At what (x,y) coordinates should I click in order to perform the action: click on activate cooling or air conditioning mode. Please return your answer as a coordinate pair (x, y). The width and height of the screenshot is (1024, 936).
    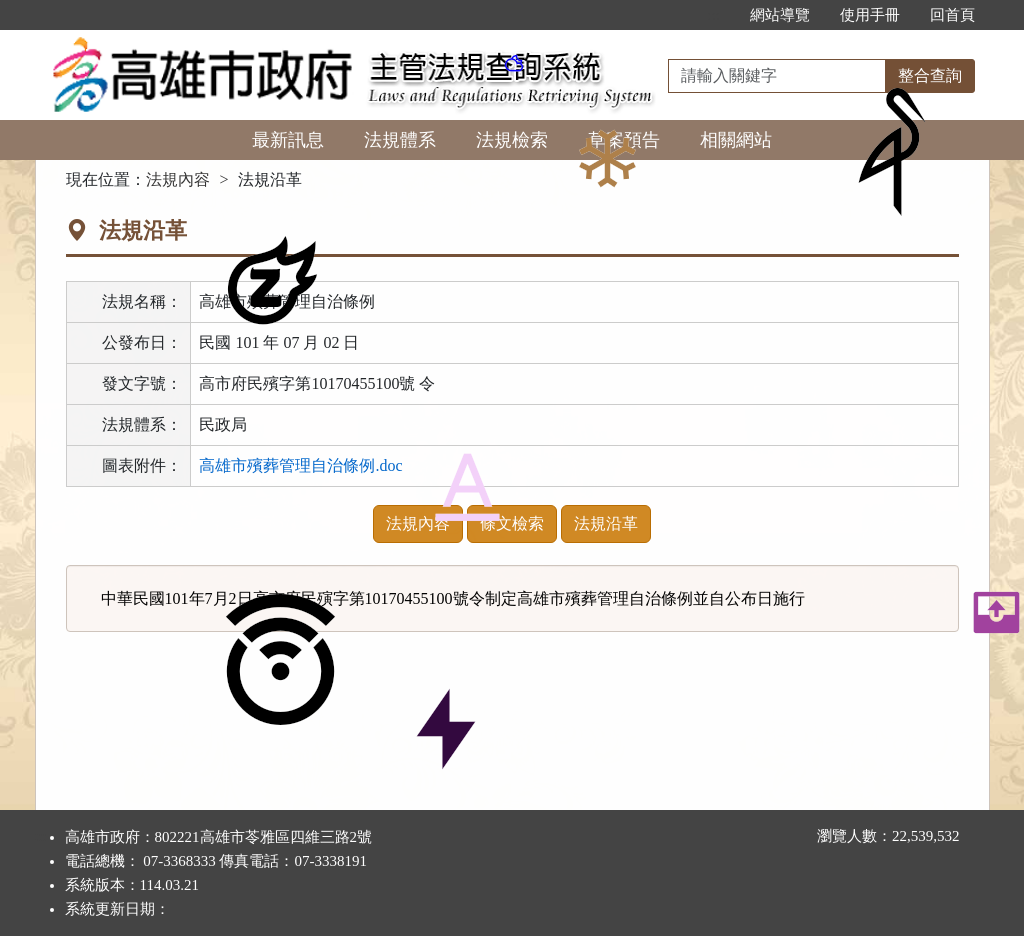
    Looking at the image, I should click on (607, 158).